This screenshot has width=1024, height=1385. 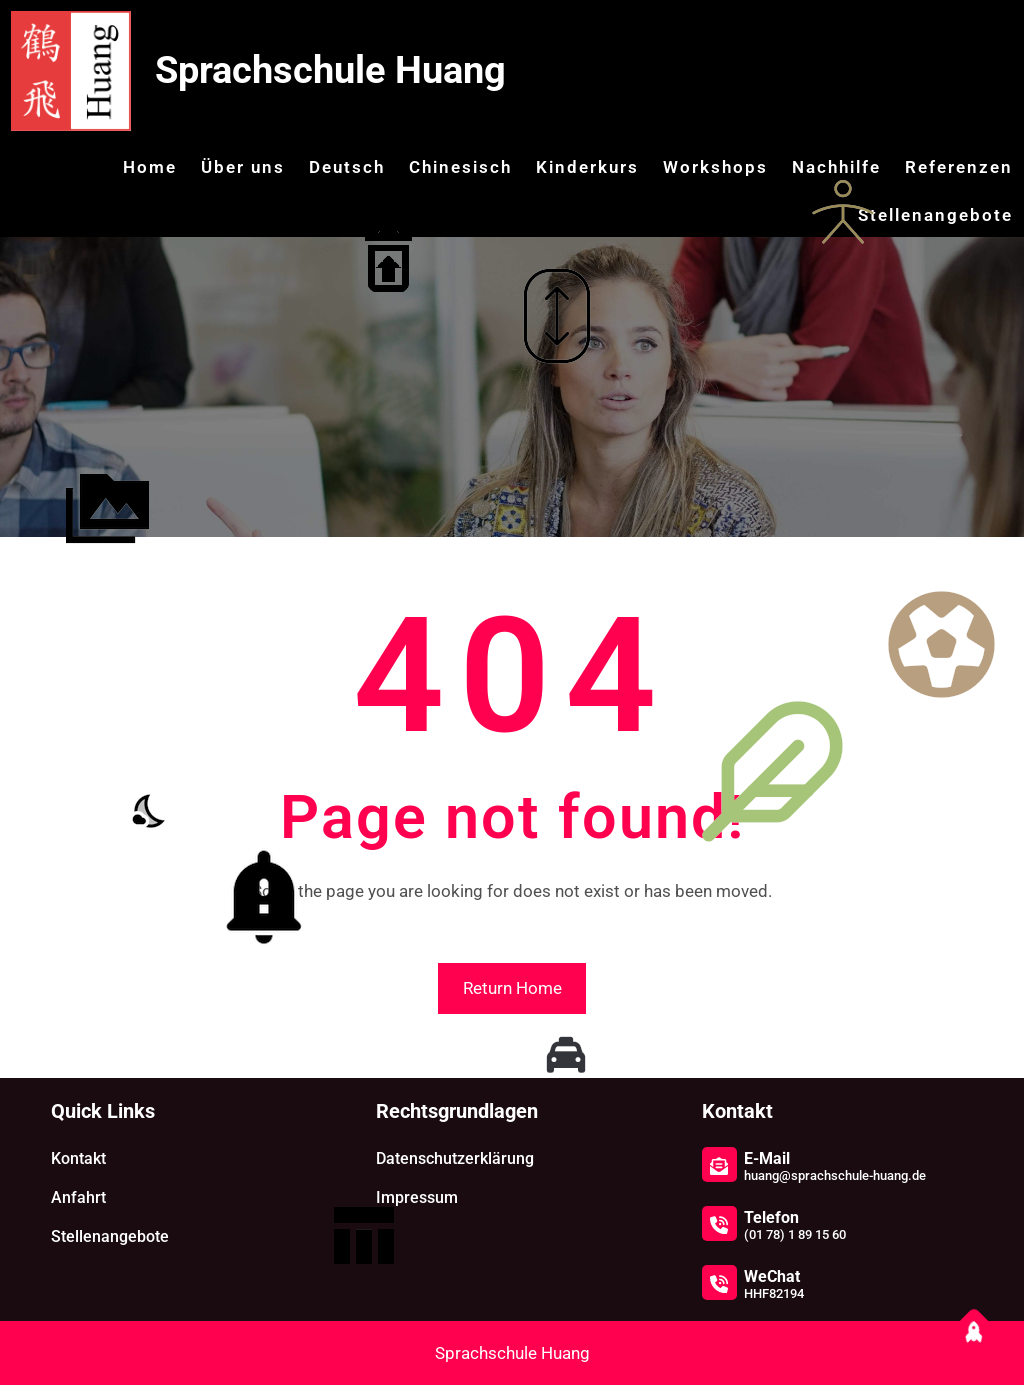 What do you see at coordinates (772, 771) in the screenshot?
I see `compose a new message or post` at bounding box center [772, 771].